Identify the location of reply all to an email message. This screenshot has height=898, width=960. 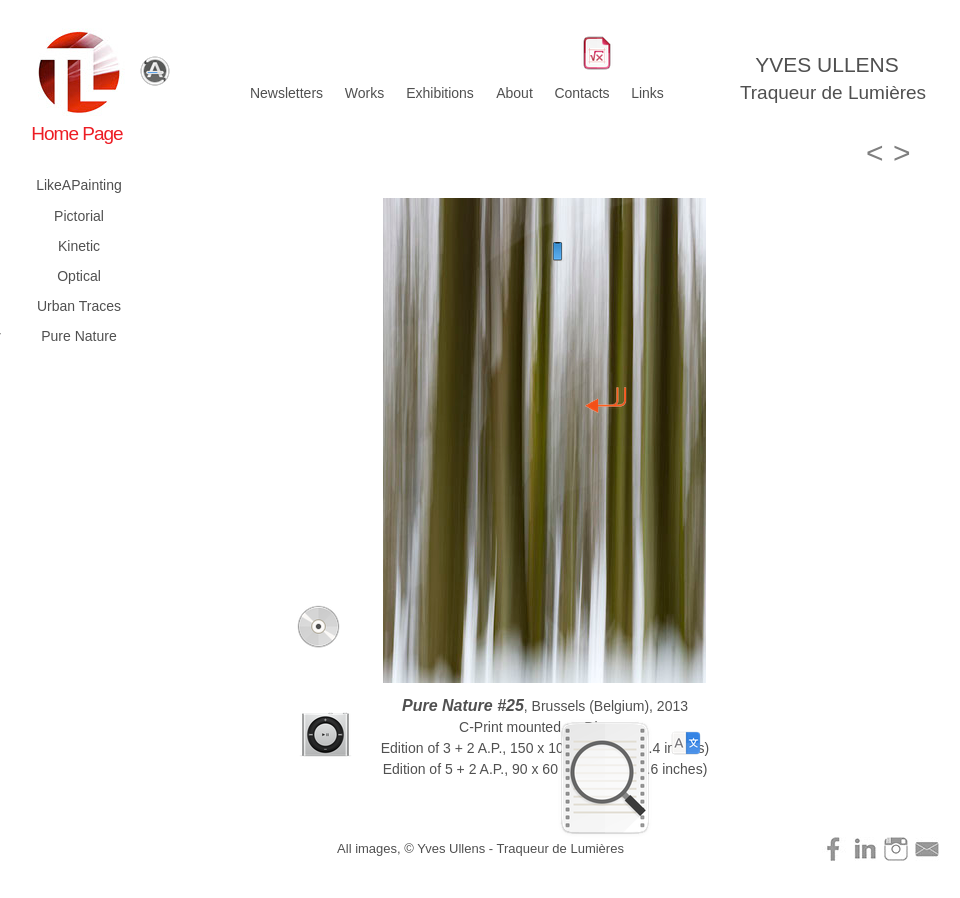
(605, 397).